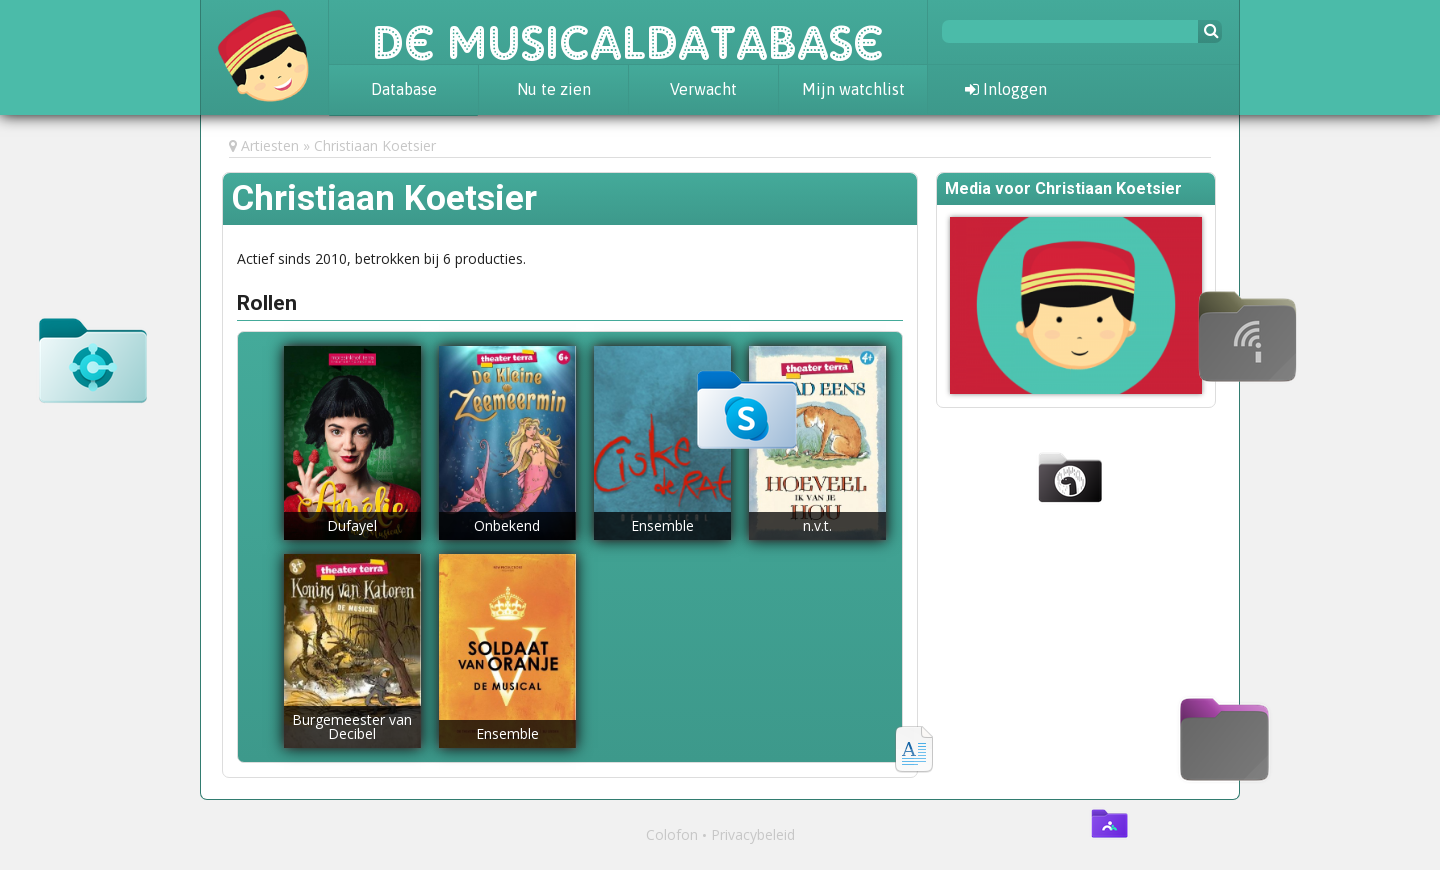 The height and width of the screenshot is (870, 1440). I want to click on open folder containing Skype files, so click(746, 412).